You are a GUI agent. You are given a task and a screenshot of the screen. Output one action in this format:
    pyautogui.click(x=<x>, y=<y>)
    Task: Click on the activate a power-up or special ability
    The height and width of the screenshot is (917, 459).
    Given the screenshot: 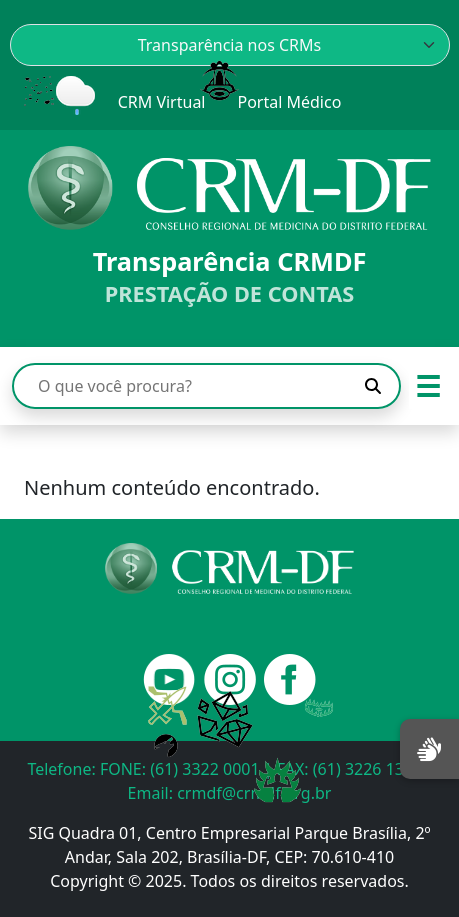 What is the action you would take?
    pyautogui.click(x=277, y=779)
    